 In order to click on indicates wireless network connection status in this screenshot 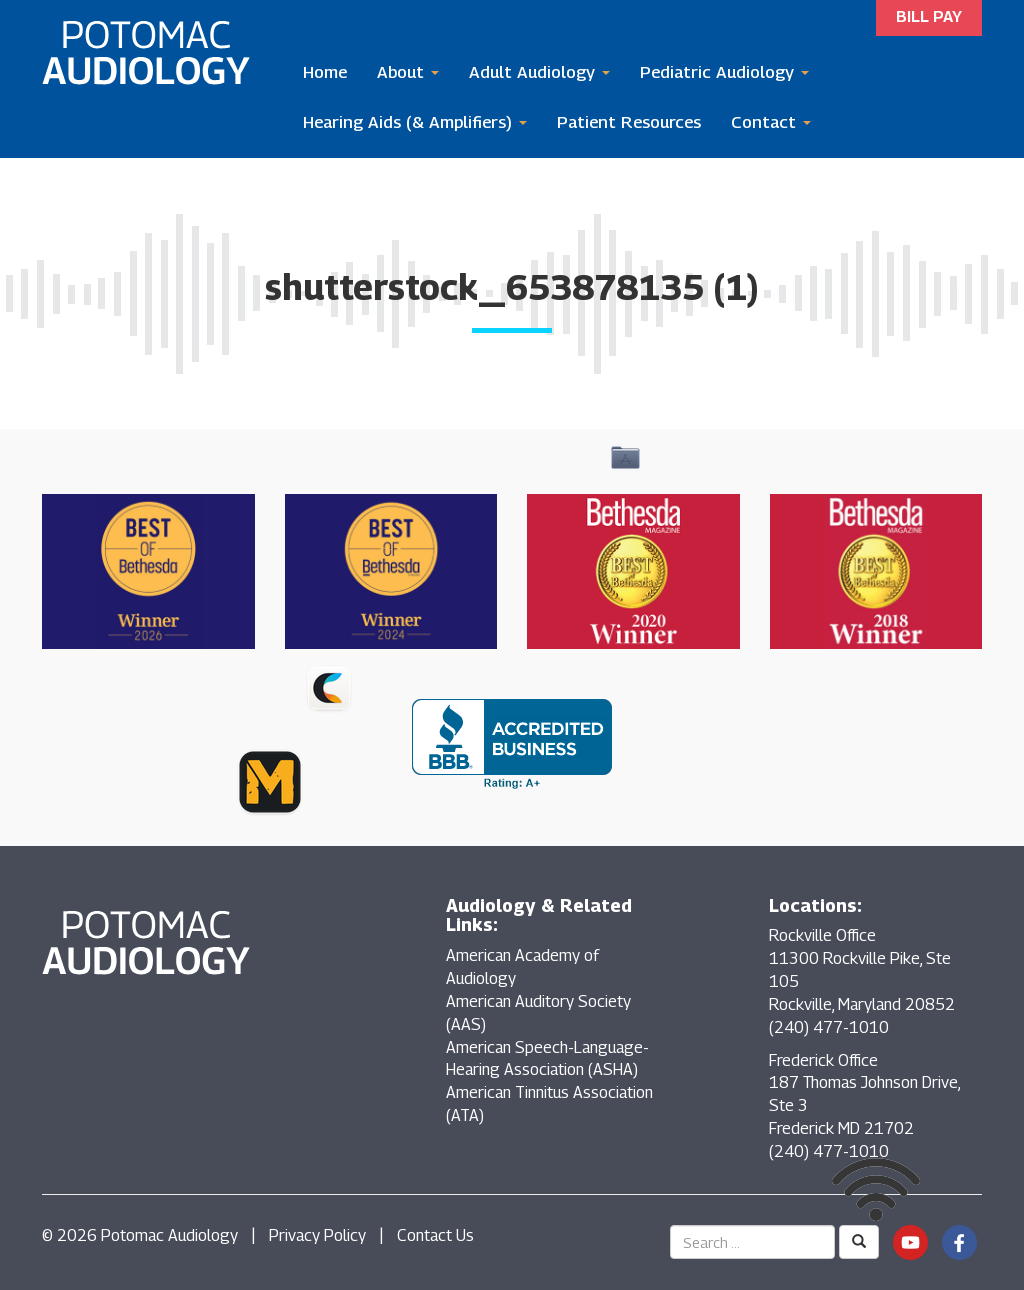, I will do `click(876, 1188)`.